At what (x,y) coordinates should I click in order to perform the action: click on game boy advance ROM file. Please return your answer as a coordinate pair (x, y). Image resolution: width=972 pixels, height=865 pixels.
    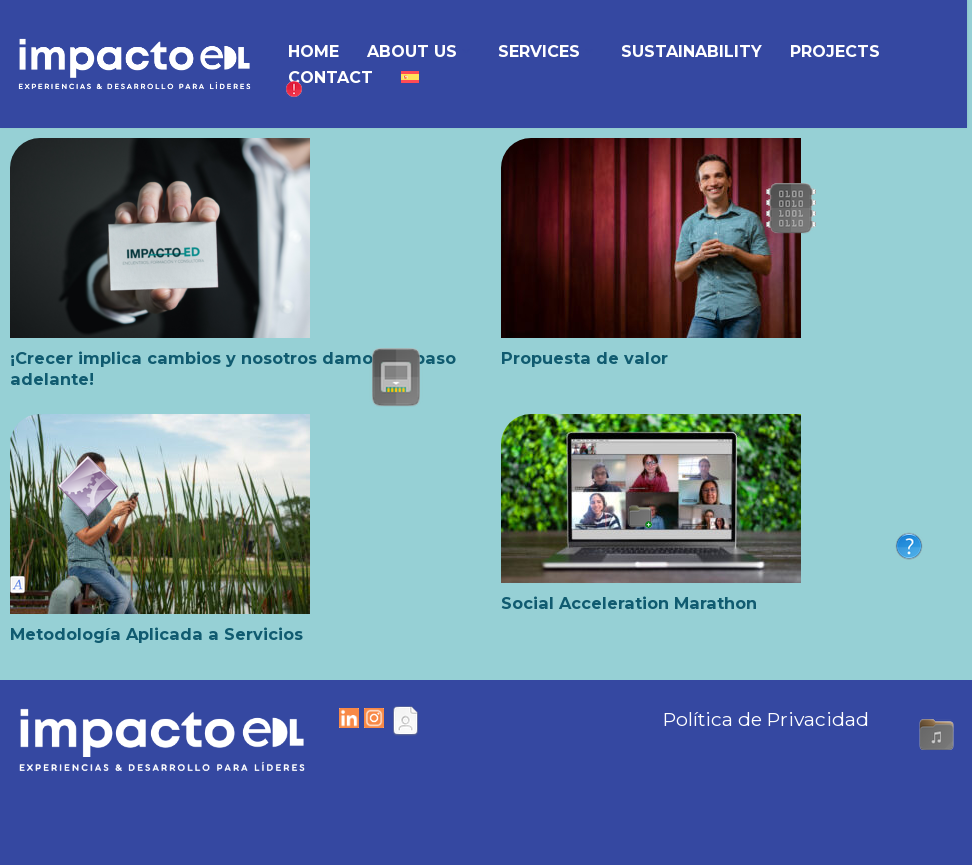
    Looking at the image, I should click on (396, 377).